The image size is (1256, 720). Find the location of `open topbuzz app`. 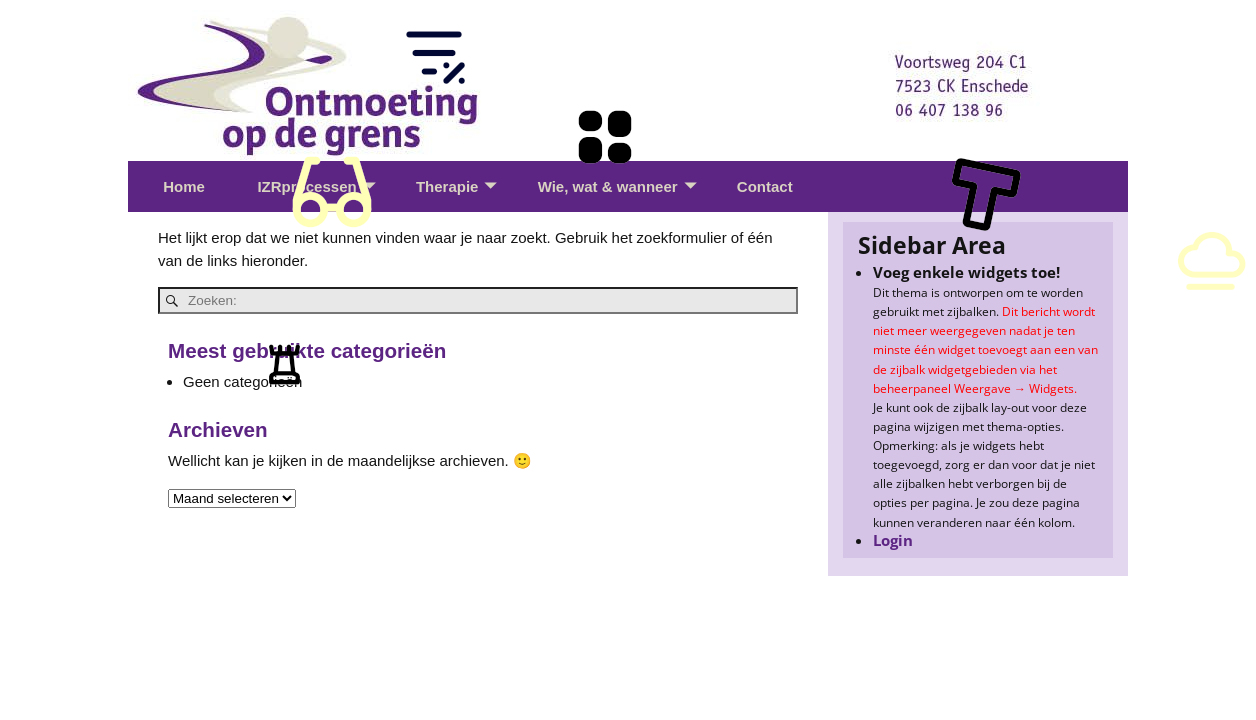

open topbuzz app is located at coordinates (984, 194).